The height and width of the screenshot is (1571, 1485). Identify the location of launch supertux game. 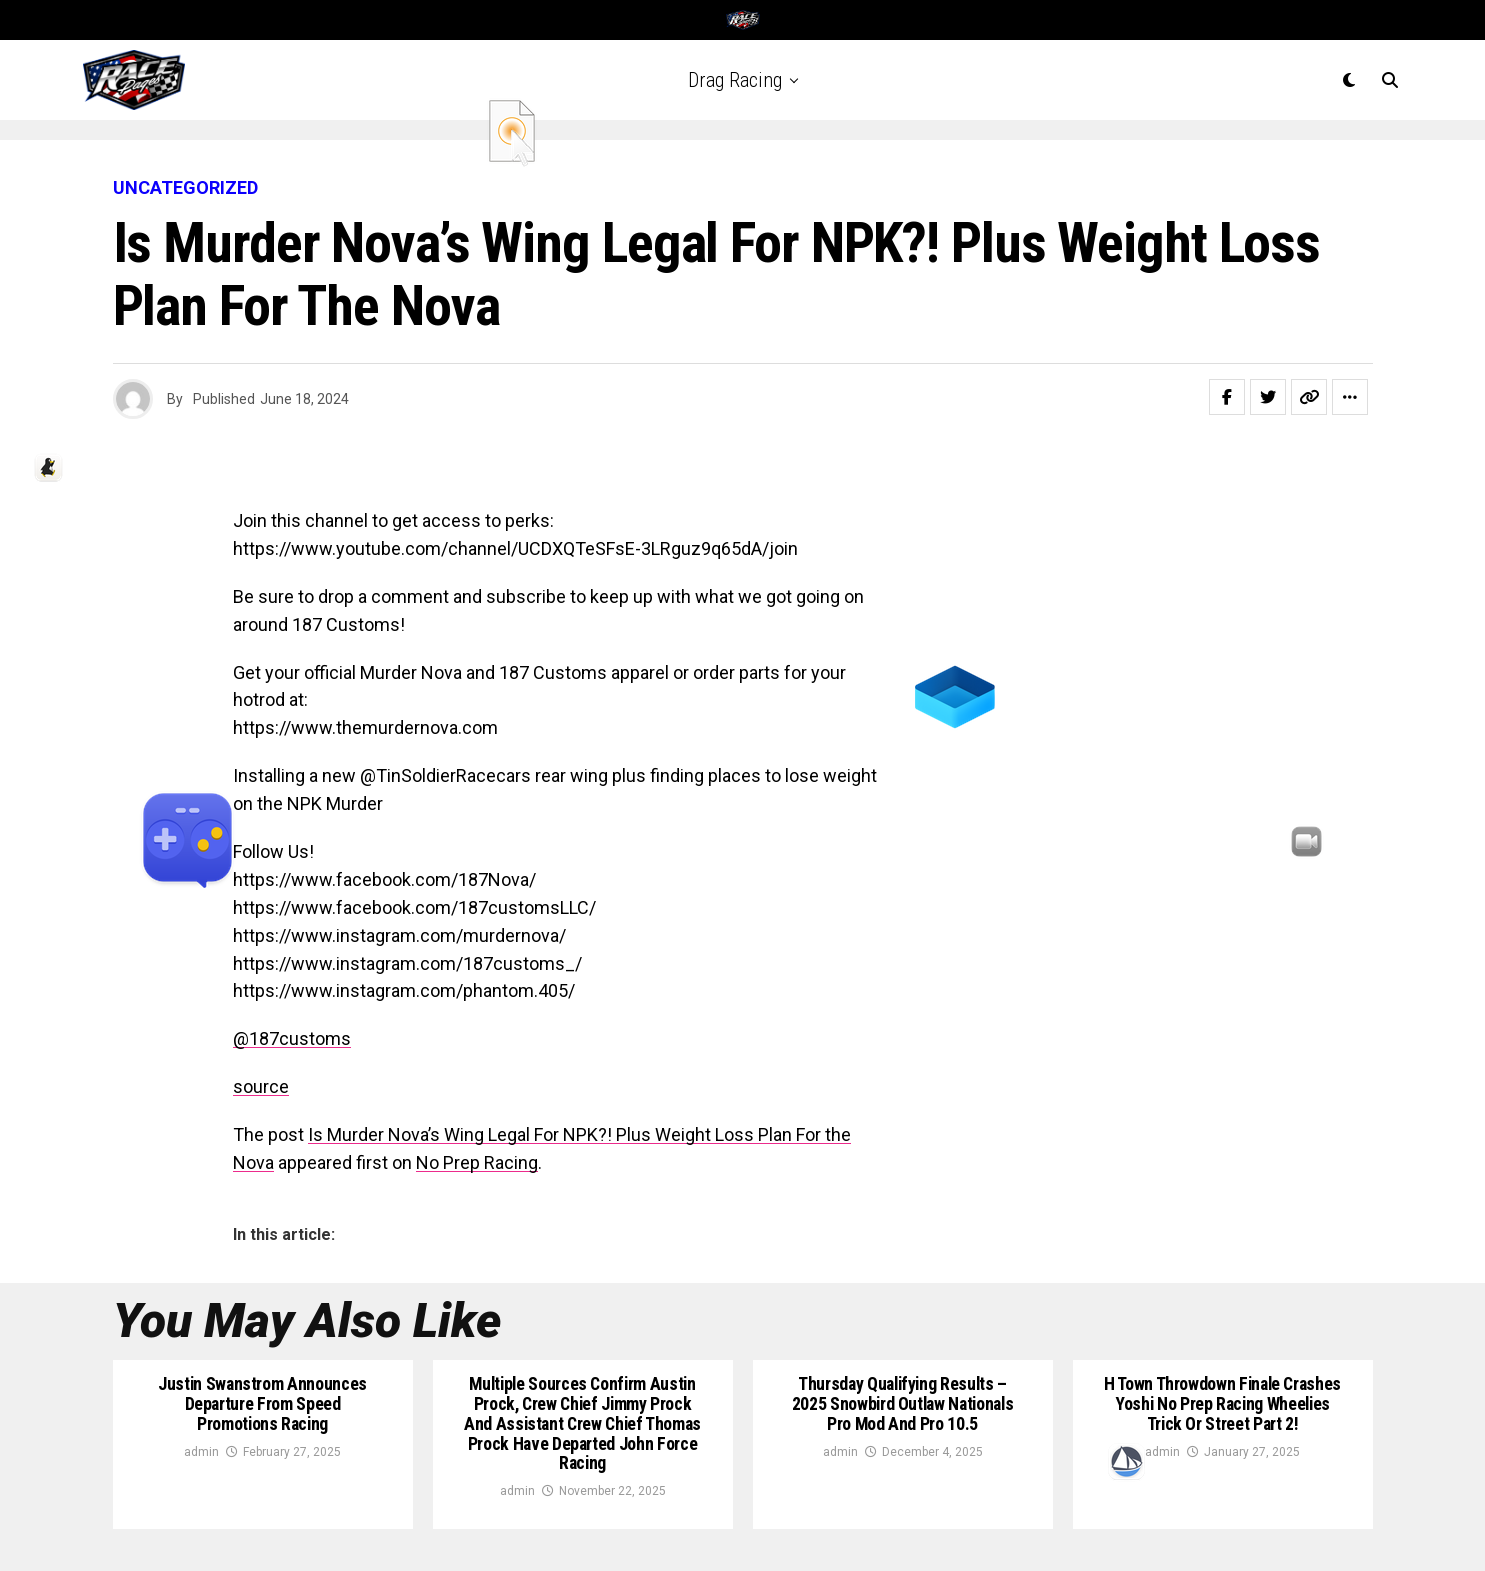
(48, 467).